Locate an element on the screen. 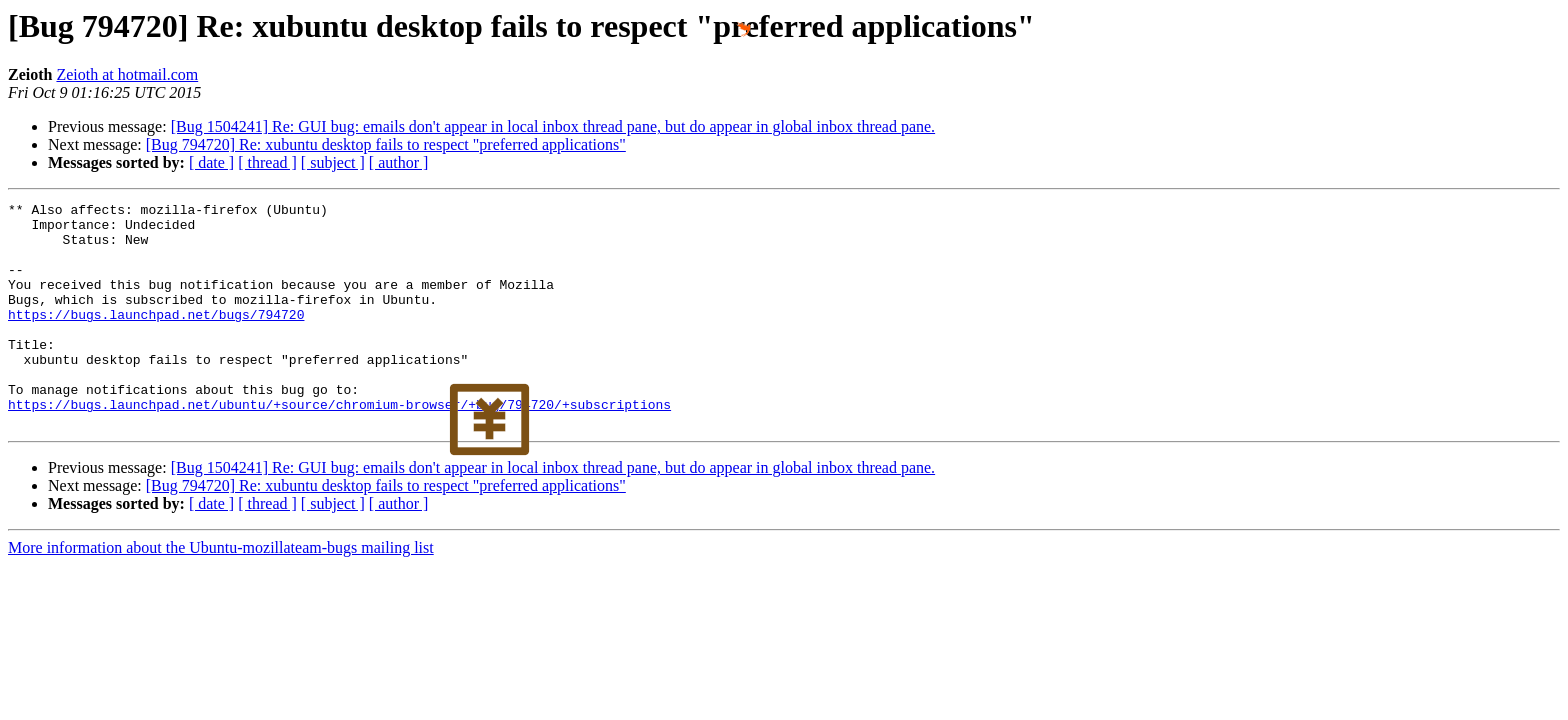  access Chinese yuan payment options is located at coordinates (489, 419).